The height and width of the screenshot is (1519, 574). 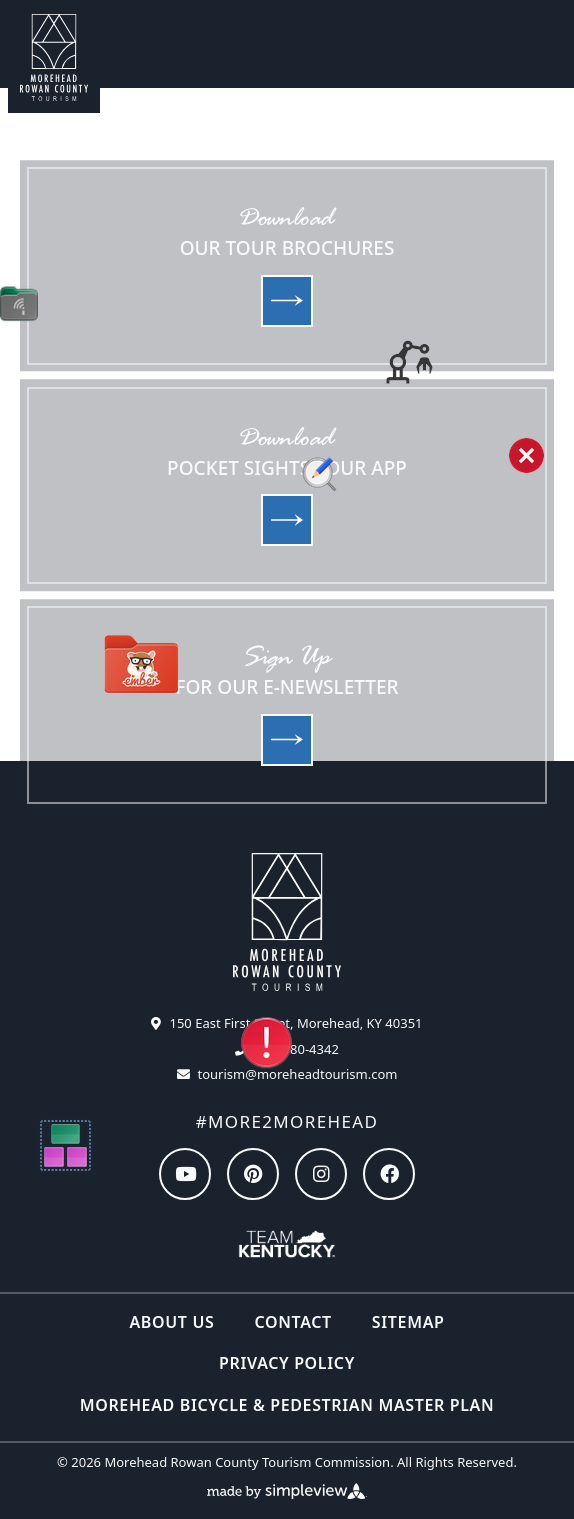 What do you see at coordinates (526, 455) in the screenshot?
I see `stop or cancel the current action` at bounding box center [526, 455].